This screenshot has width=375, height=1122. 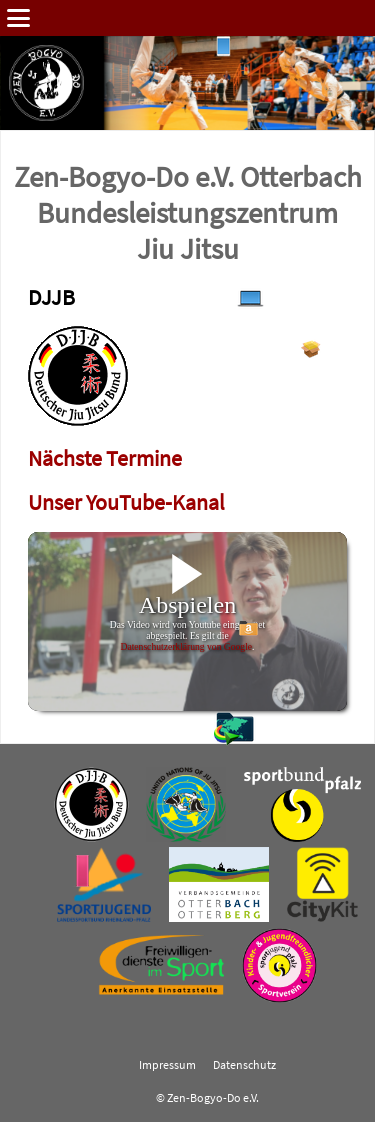 I want to click on represents a macbook pro device in system settings, so click(x=250, y=296).